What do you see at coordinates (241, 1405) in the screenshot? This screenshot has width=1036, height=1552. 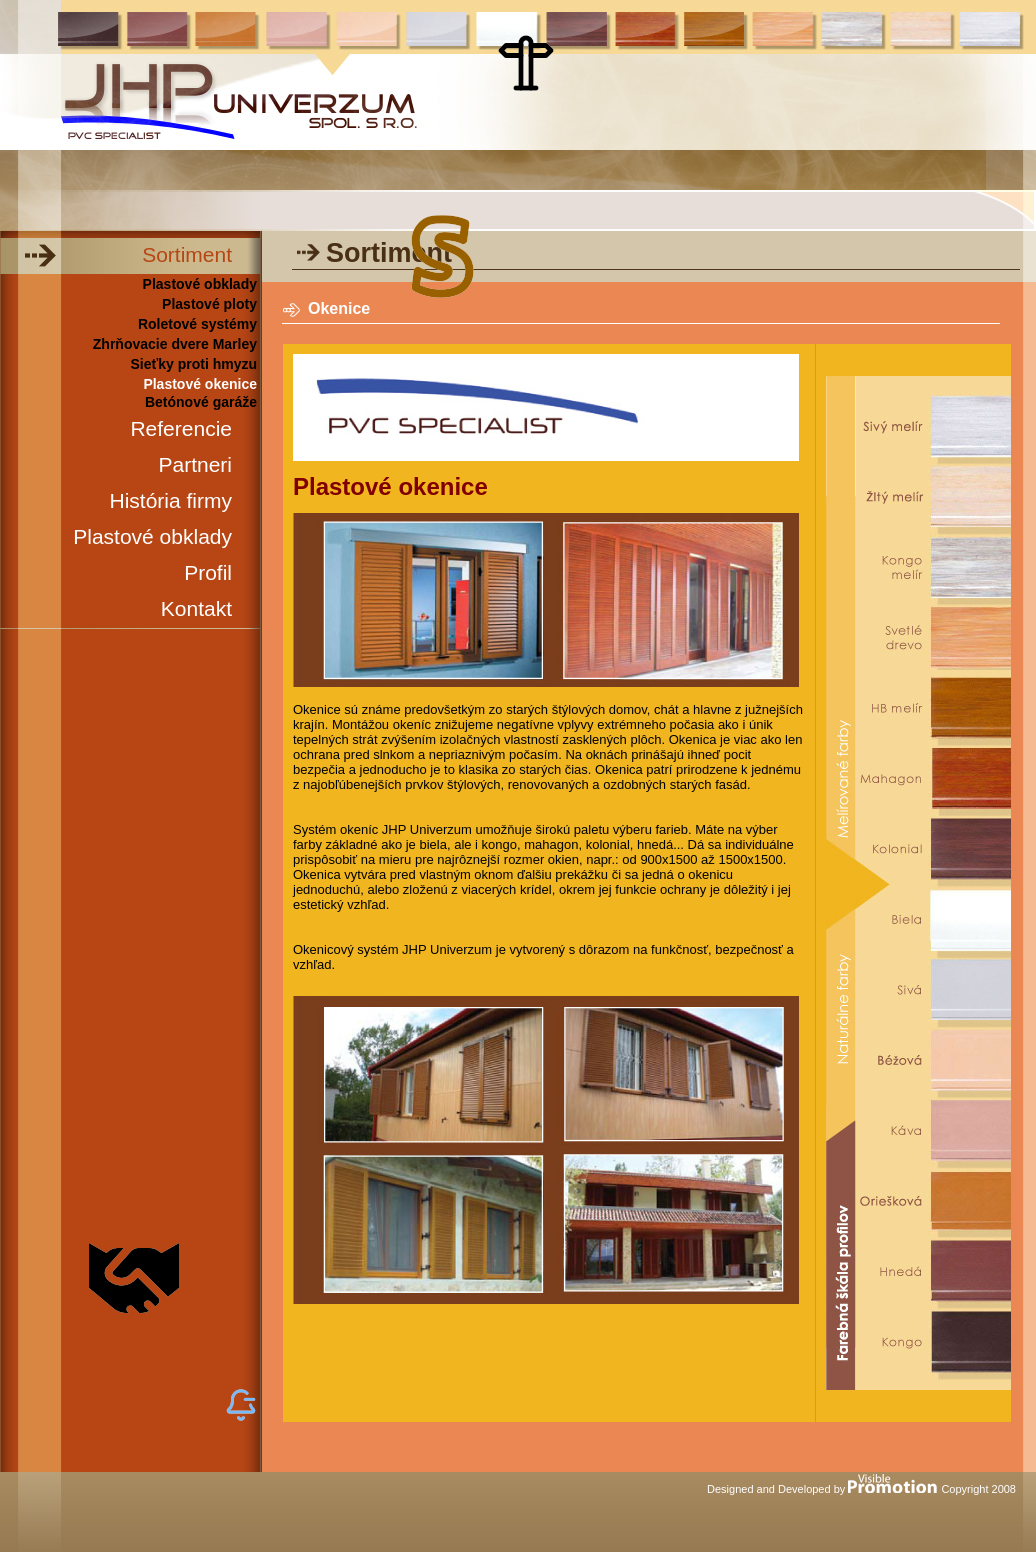 I see `remove a notification` at bounding box center [241, 1405].